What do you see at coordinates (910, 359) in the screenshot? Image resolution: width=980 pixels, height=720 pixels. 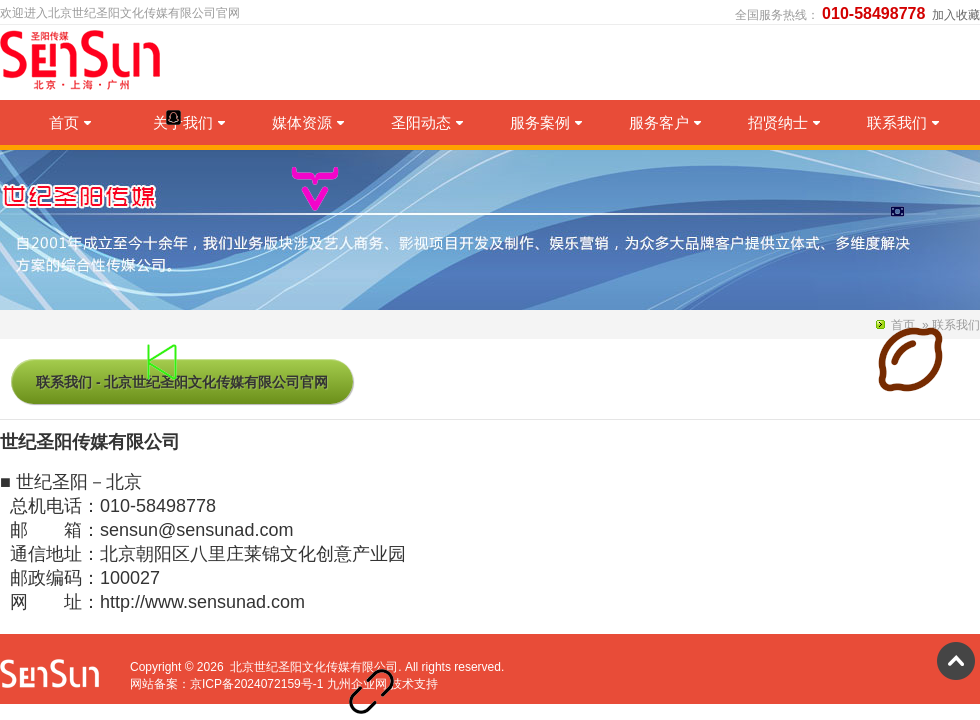 I see `indicates fresh or organic content` at bounding box center [910, 359].